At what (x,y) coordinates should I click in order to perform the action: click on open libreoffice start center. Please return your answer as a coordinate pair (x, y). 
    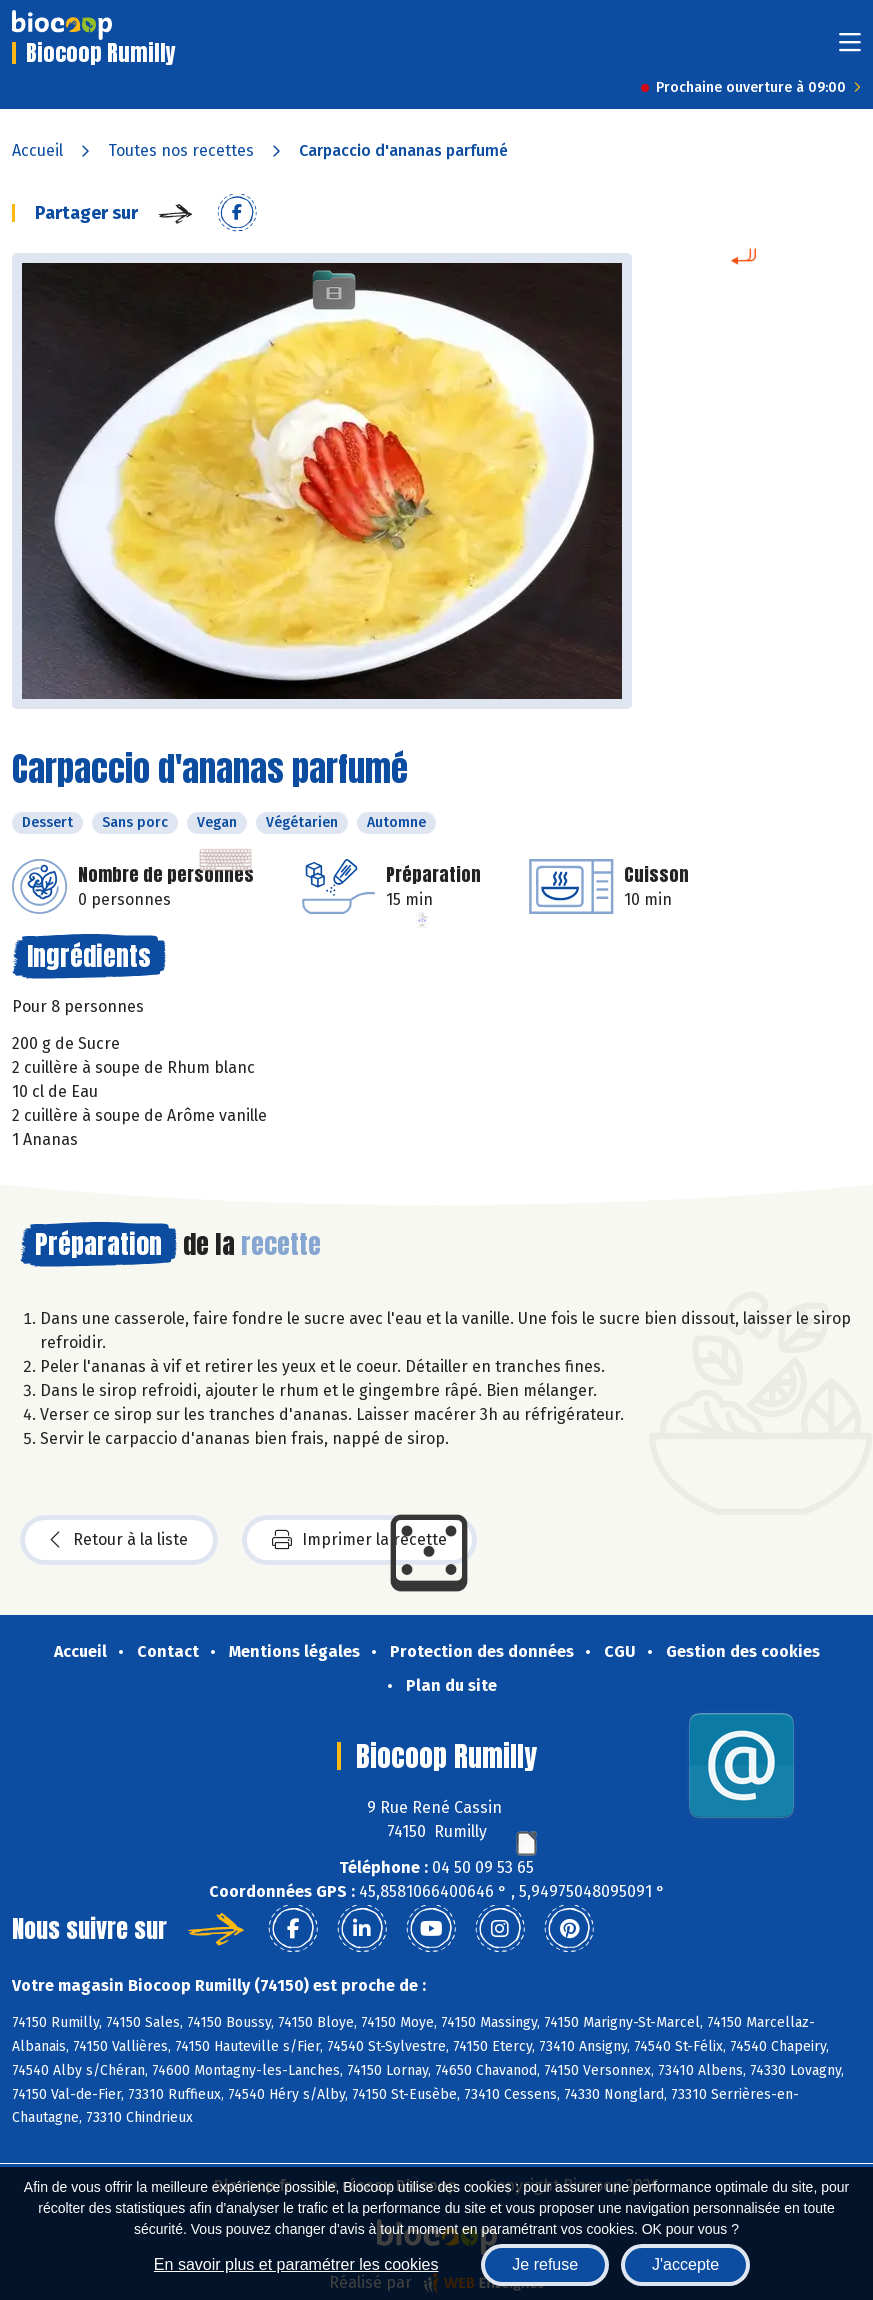
    Looking at the image, I should click on (526, 1843).